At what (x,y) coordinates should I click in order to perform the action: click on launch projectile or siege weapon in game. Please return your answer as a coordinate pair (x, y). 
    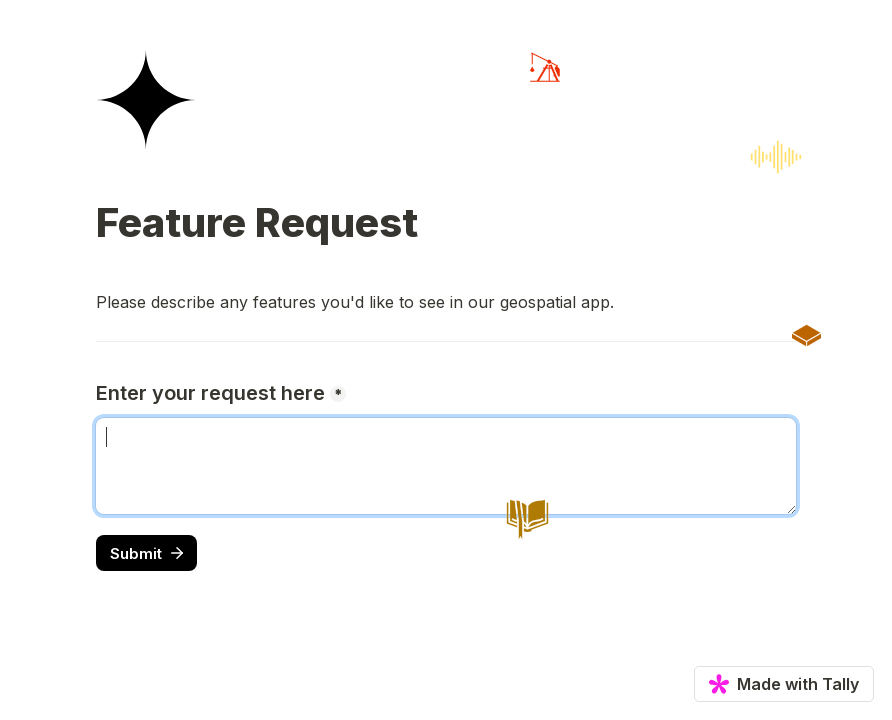
    Looking at the image, I should click on (545, 66).